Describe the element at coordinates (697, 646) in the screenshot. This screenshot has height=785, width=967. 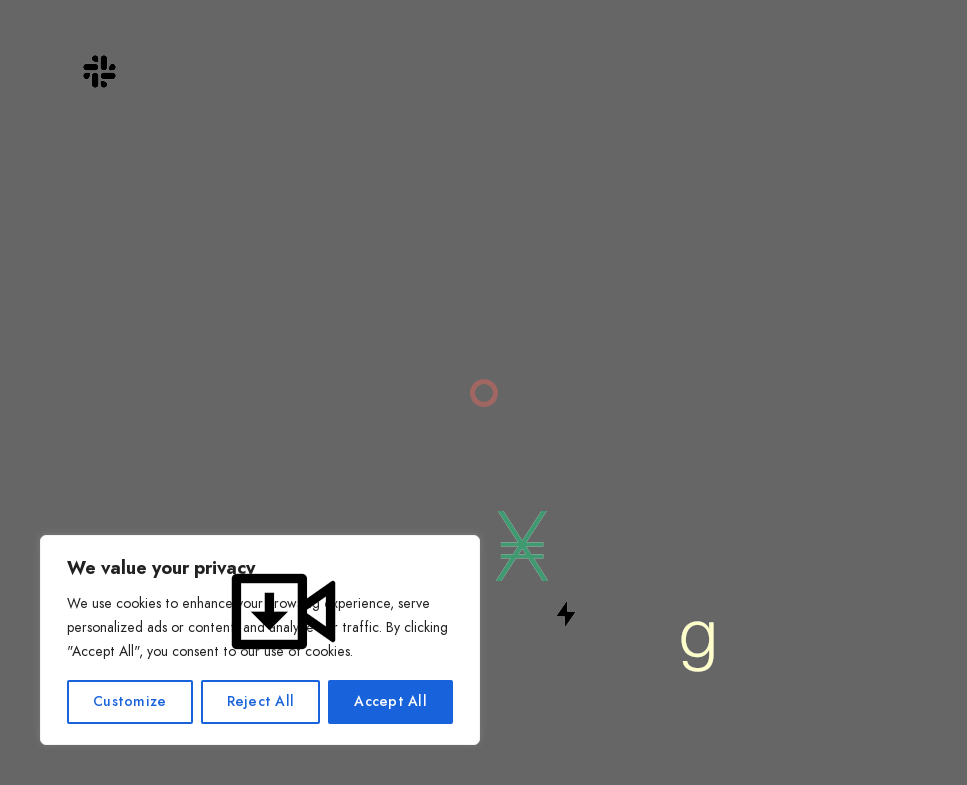
I see `link to Goodreads profile` at that location.